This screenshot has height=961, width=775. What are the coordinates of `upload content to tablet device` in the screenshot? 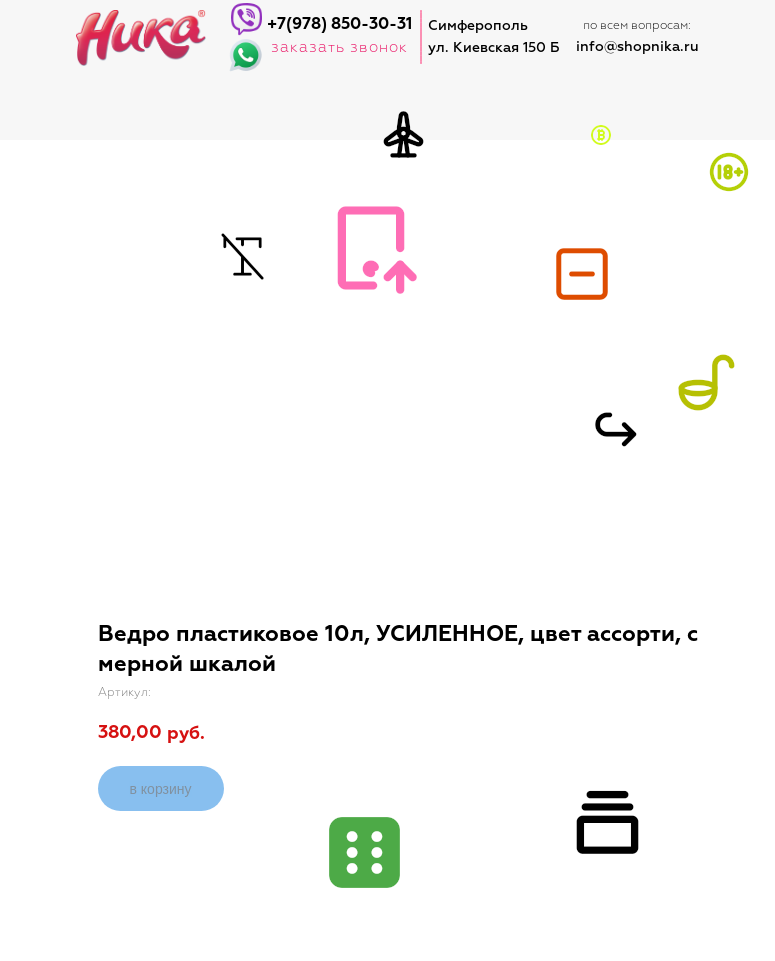 It's located at (371, 248).